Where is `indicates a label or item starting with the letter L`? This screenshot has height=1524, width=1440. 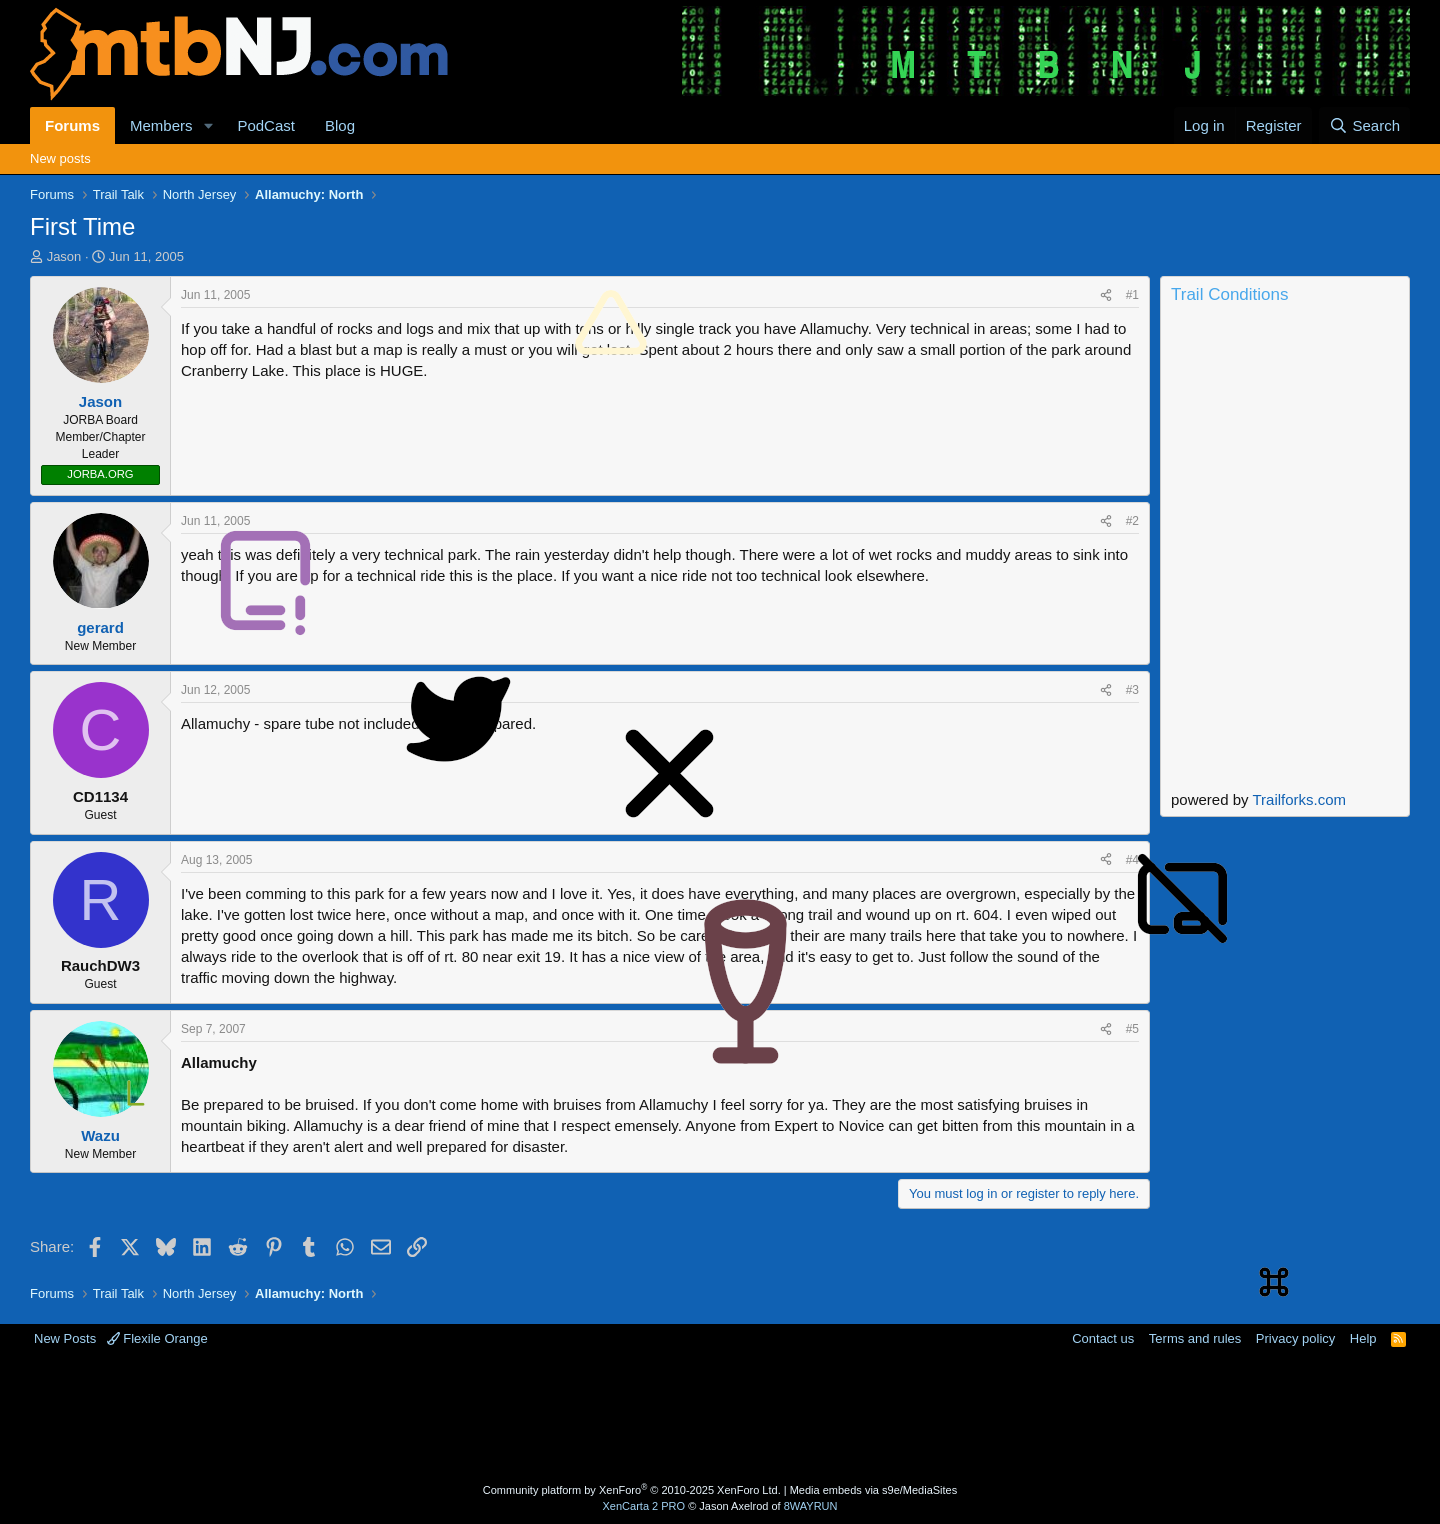 indicates a label or item starting with the letter L is located at coordinates (136, 1093).